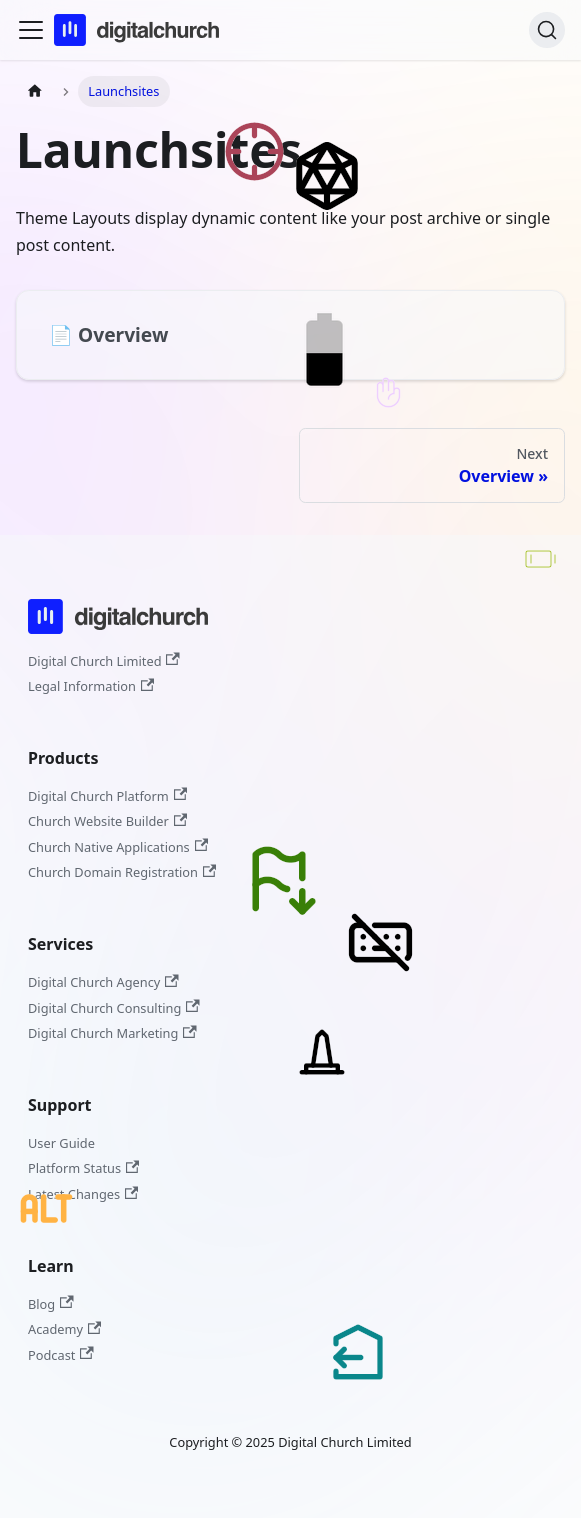 This screenshot has width=581, height=1518. What do you see at coordinates (327, 176) in the screenshot?
I see `view 3D model or object` at bounding box center [327, 176].